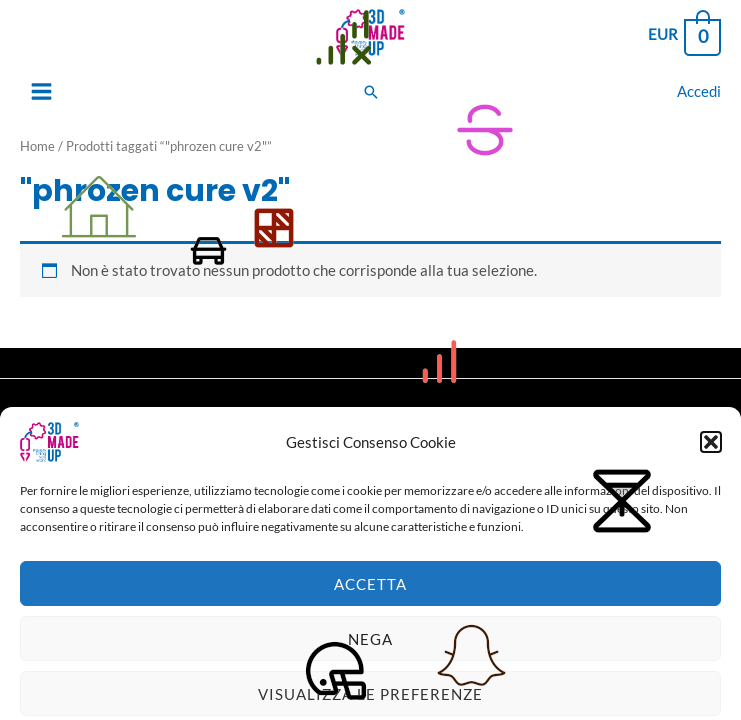 The width and height of the screenshot is (741, 720). I want to click on access sports or football content, so click(336, 672).